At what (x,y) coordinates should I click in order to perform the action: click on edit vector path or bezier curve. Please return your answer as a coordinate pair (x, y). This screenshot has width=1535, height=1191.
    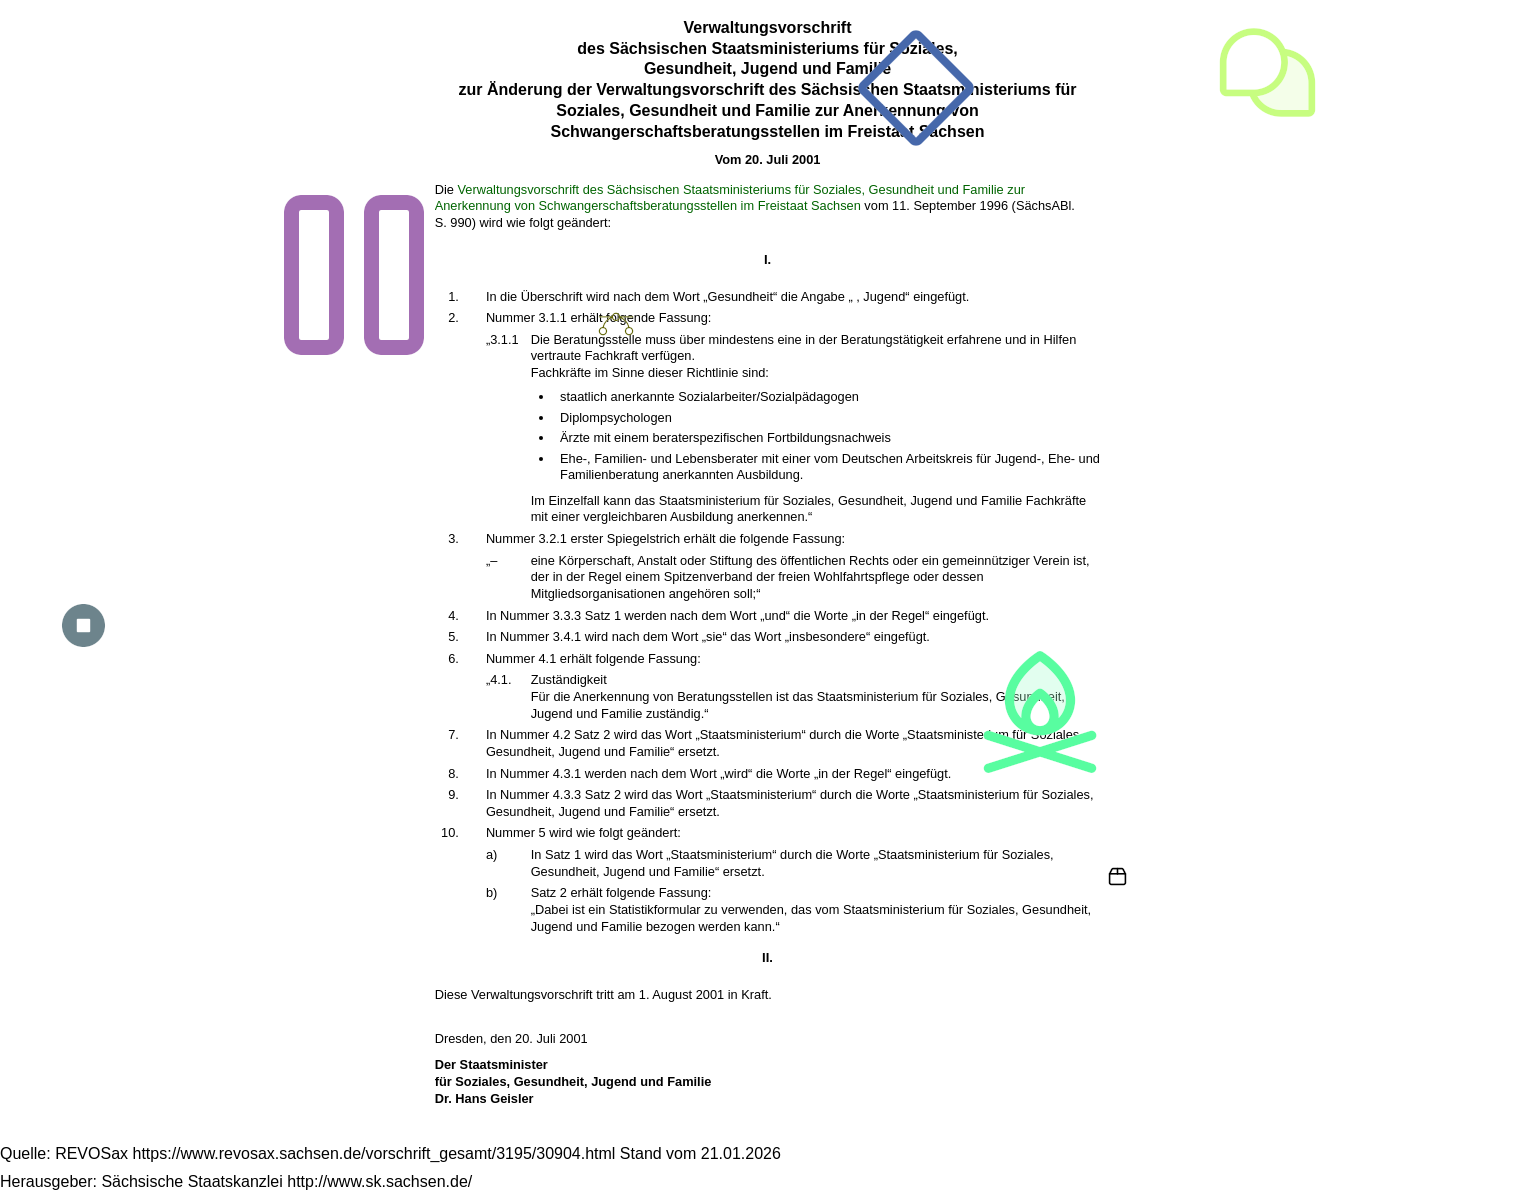
    Looking at the image, I should click on (616, 324).